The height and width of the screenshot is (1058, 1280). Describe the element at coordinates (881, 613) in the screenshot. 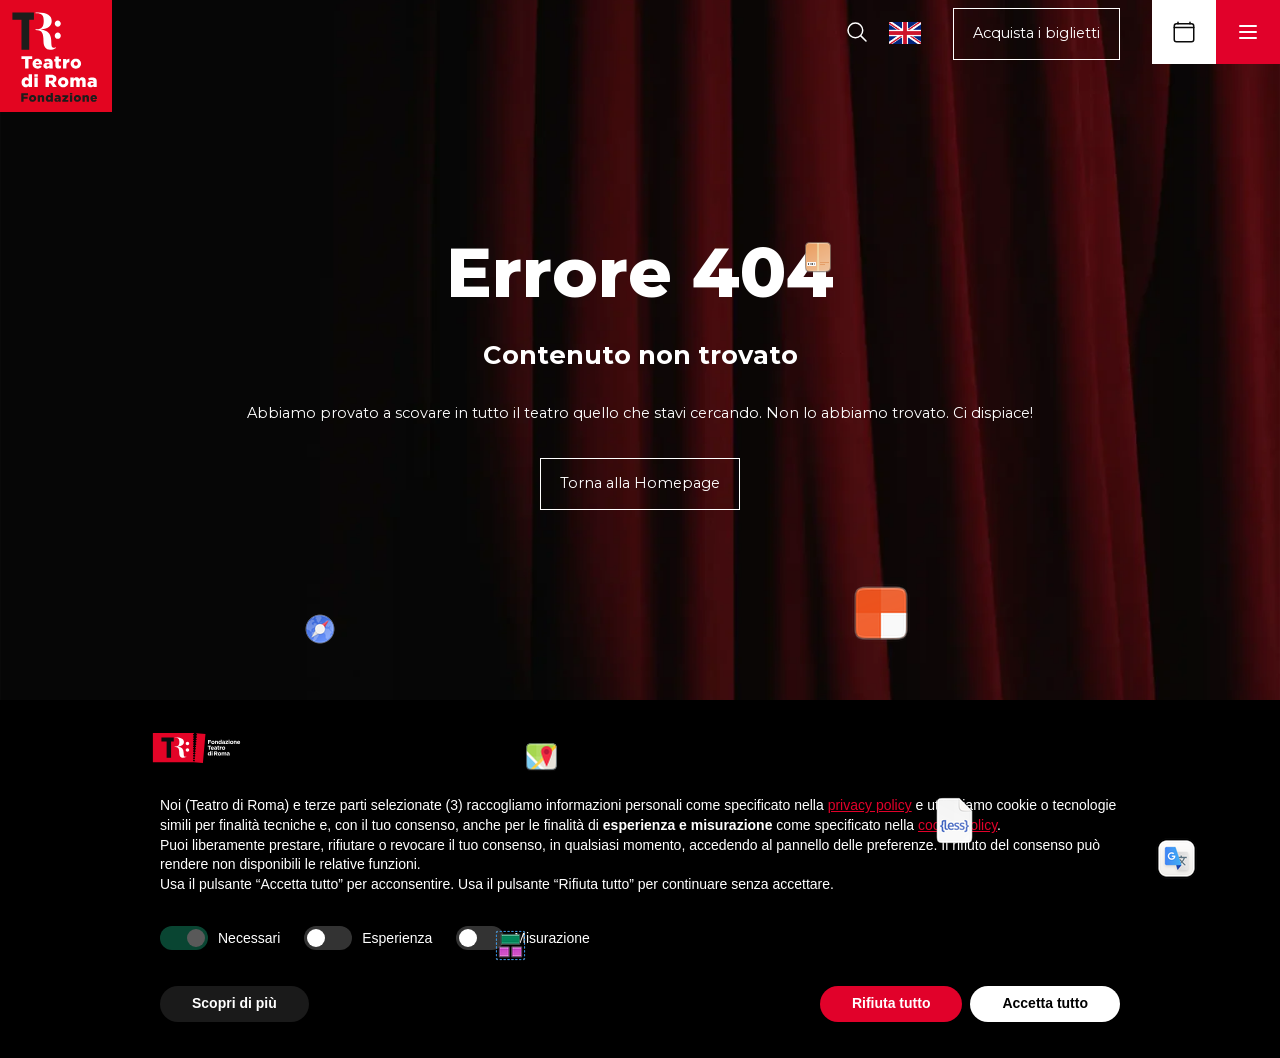

I see `switch to the bottom-right workspace` at that location.